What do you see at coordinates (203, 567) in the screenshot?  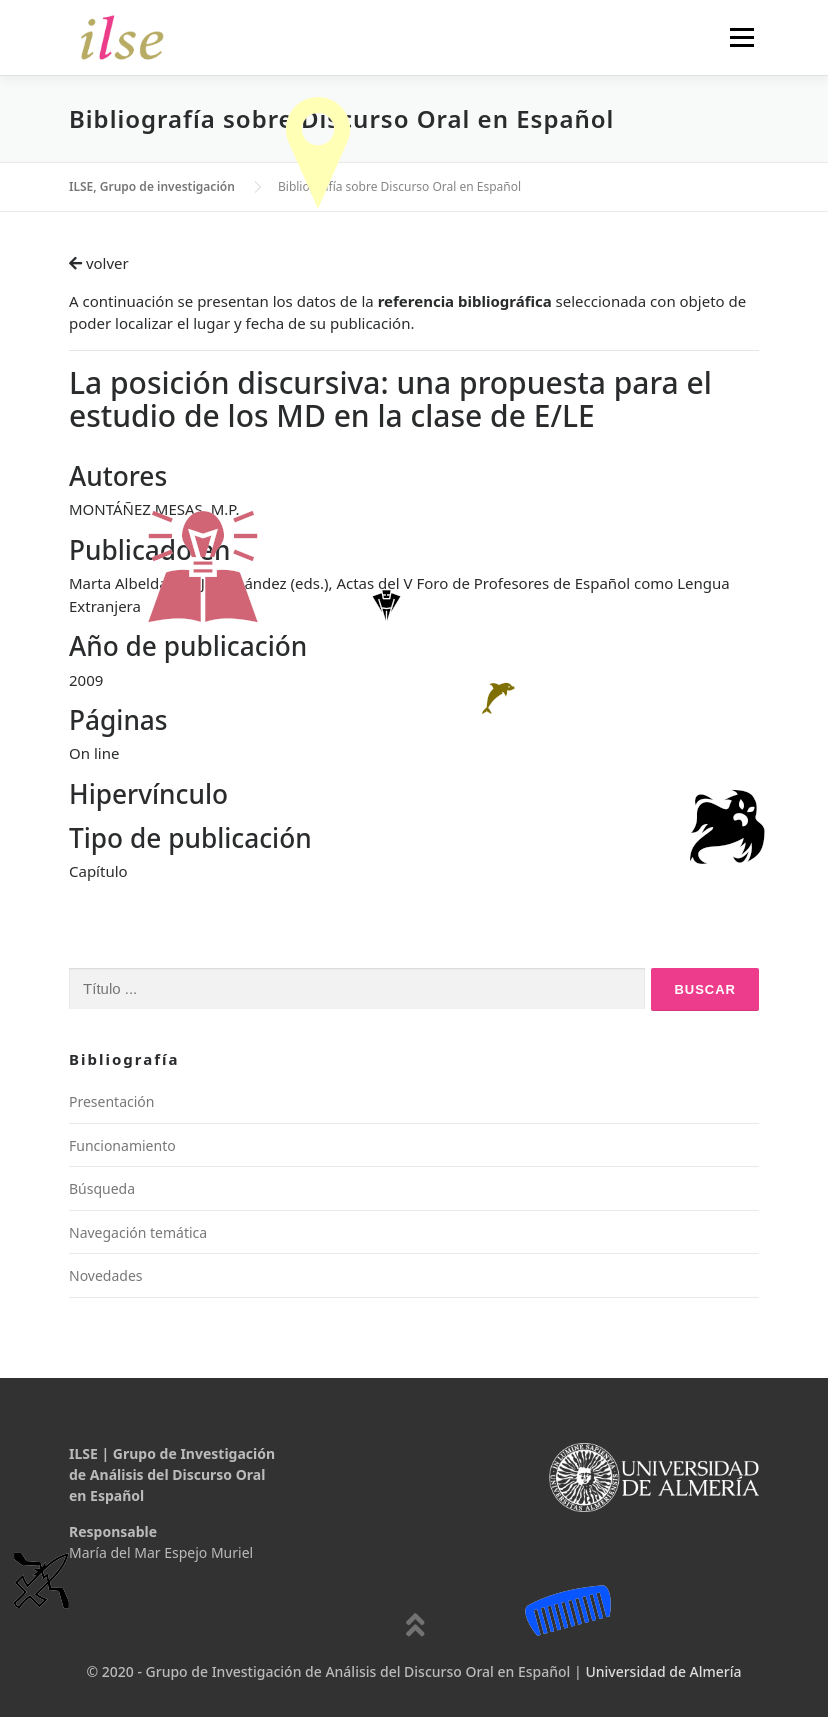 I see `get inspired with creative ideas or tips` at bounding box center [203, 567].